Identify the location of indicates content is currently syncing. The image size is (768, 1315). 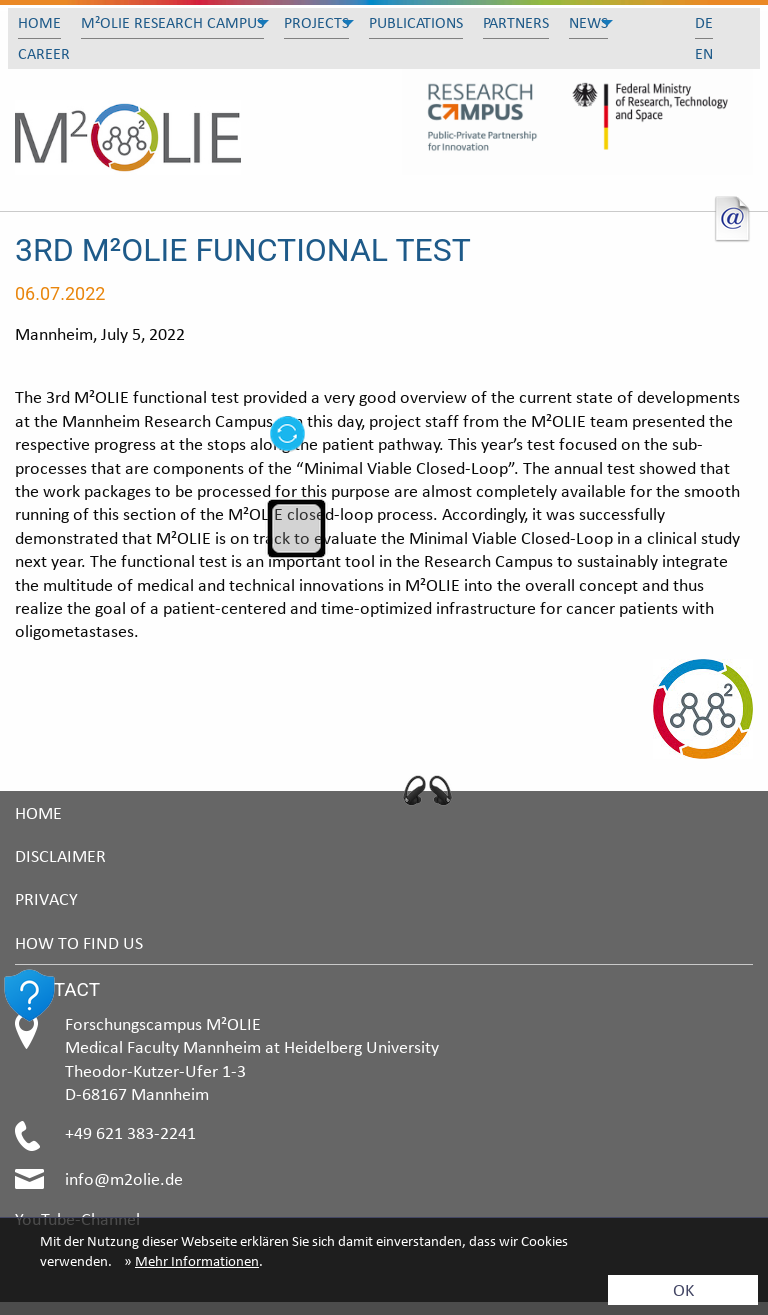
(287, 433).